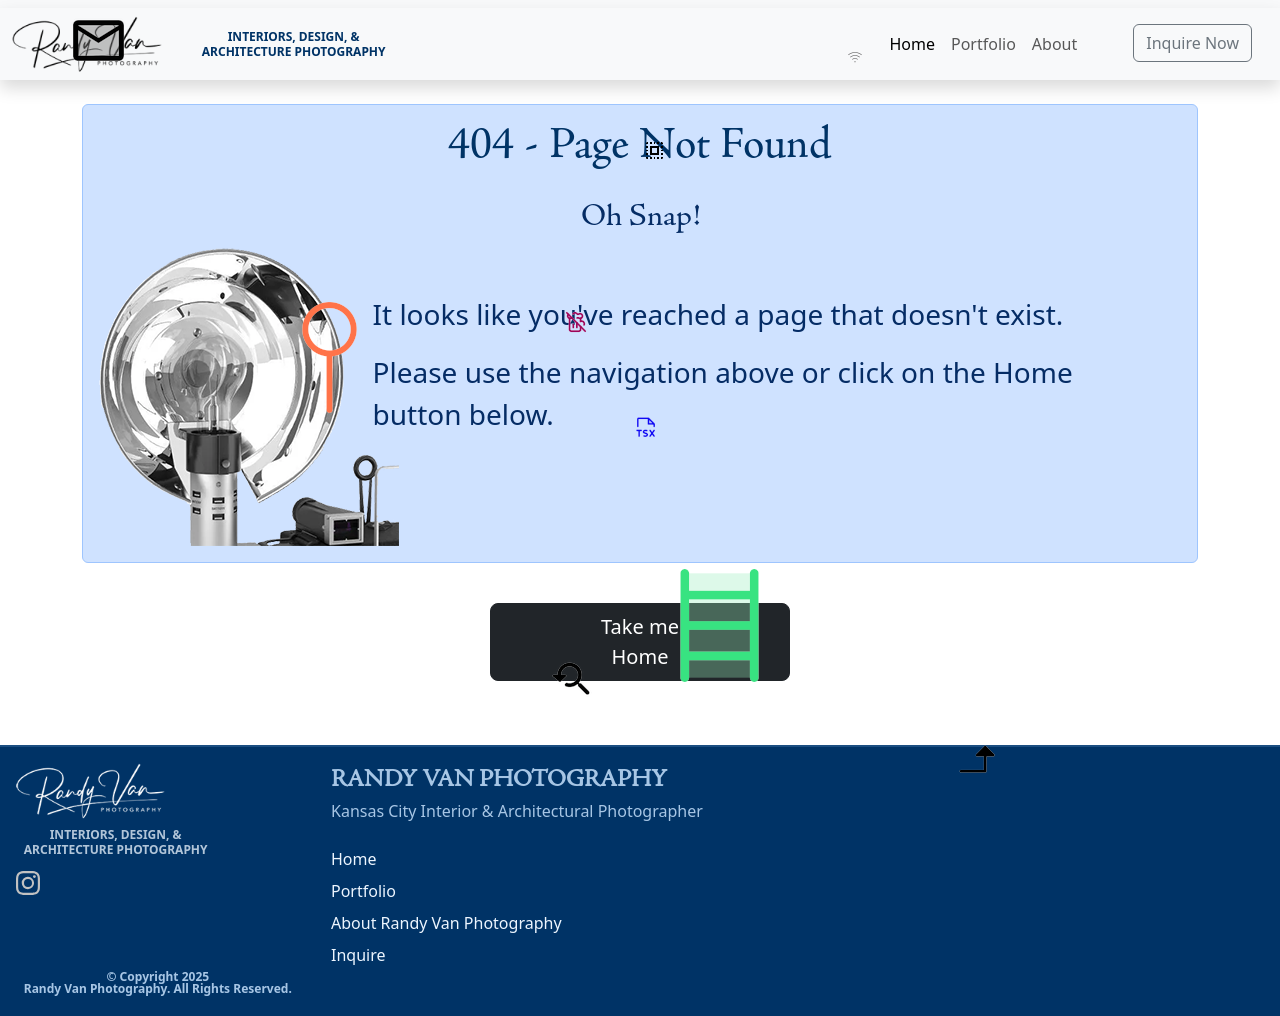 The image size is (1280, 1016). What do you see at coordinates (654, 150) in the screenshot?
I see `select all items in a list or grid` at bounding box center [654, 150].